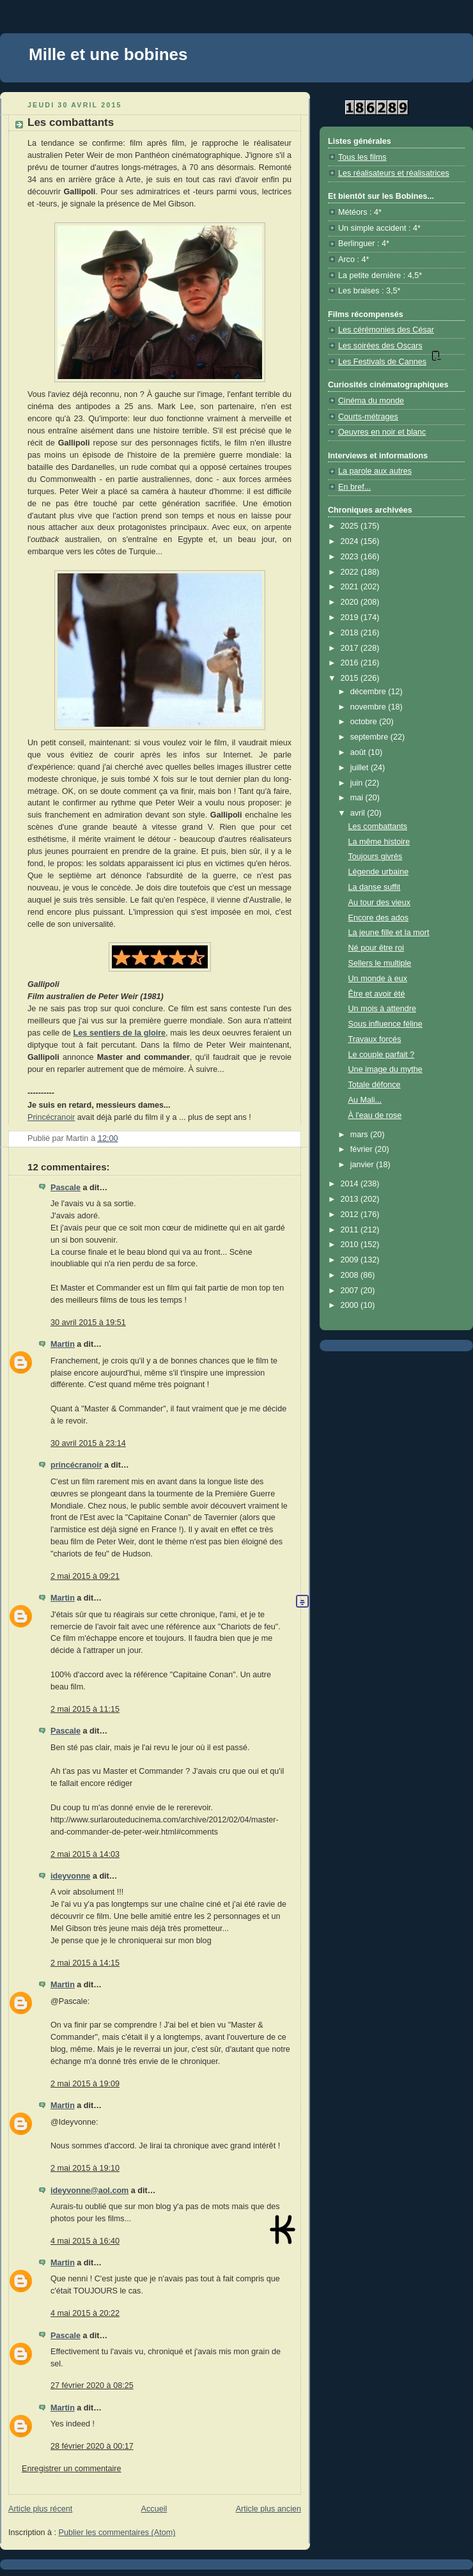  What do you see at coordinates (283, 2230) in the screenshot?
I see `indicates Lao kip currency` at bounding box center [283, 2230].